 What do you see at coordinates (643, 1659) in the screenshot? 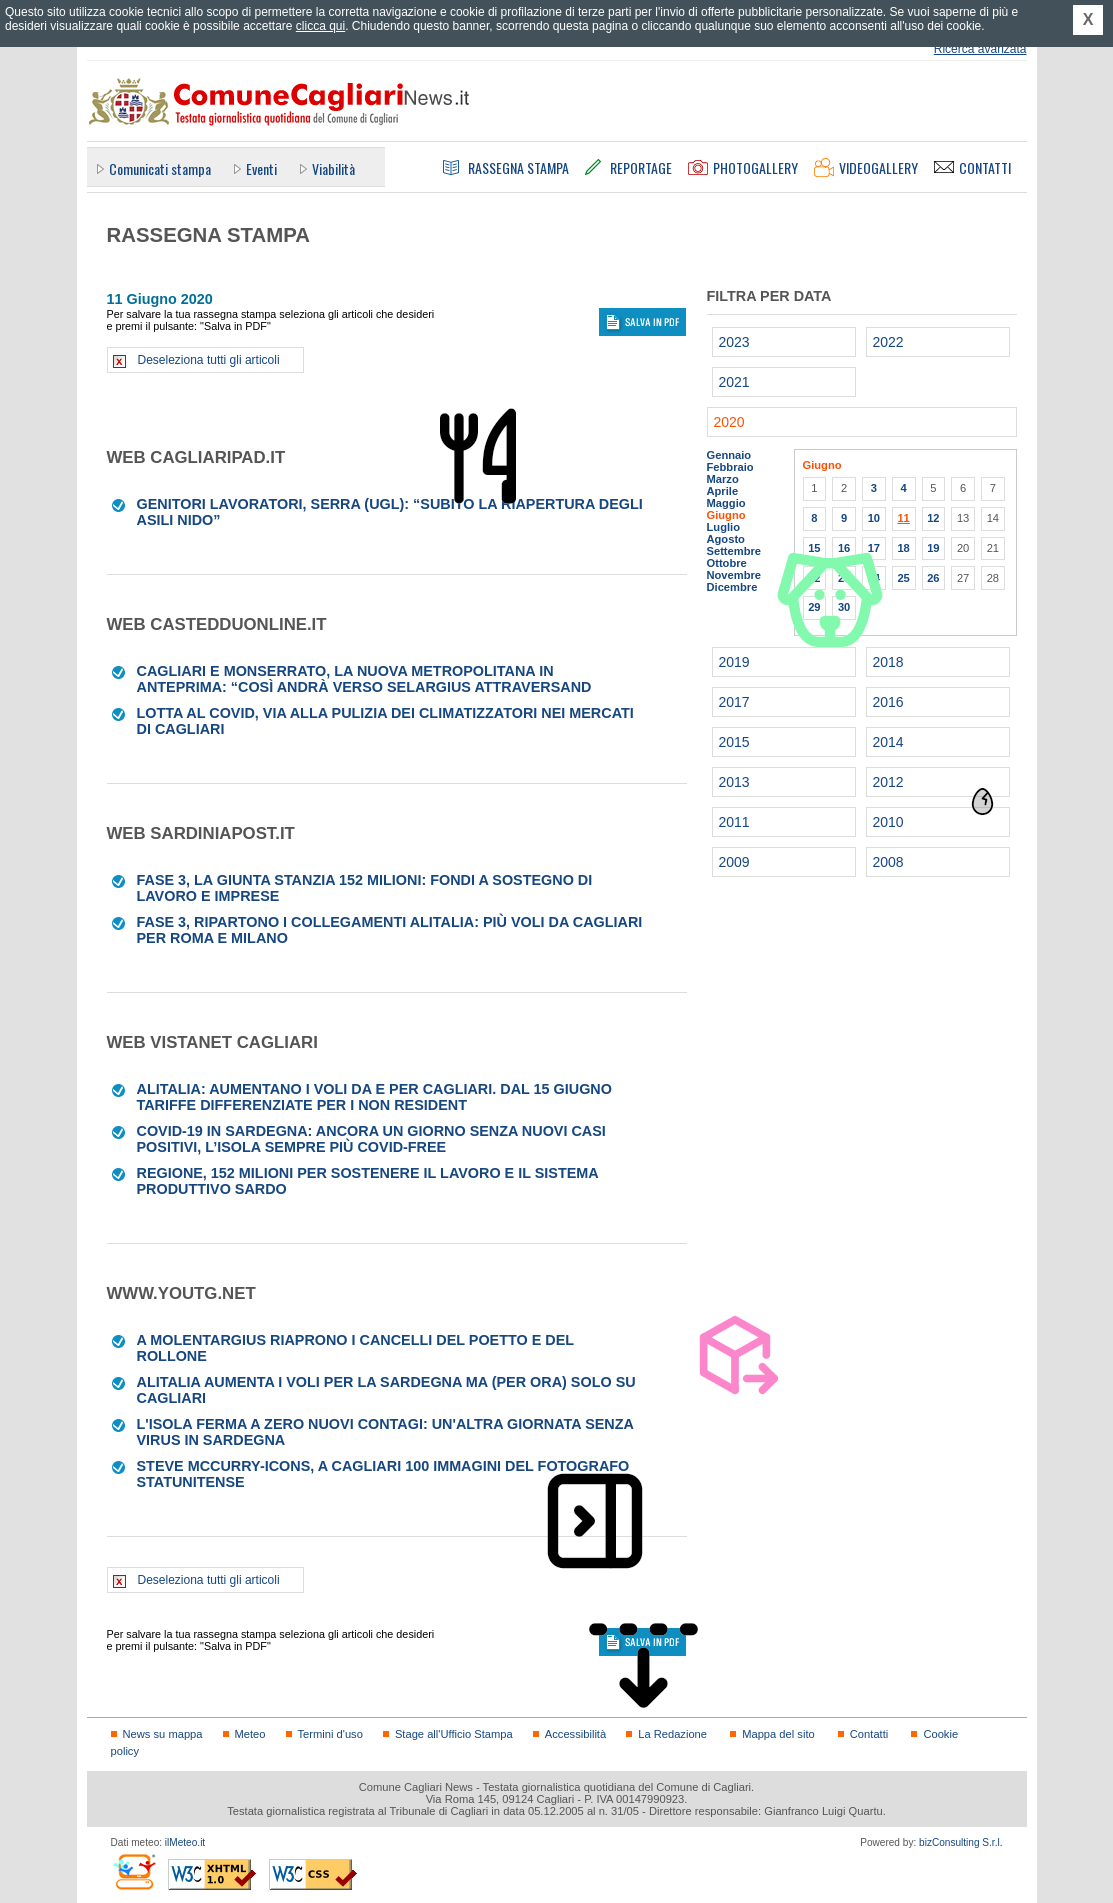
I see `expand collapsed content below` at bounding box center [643, 1659].